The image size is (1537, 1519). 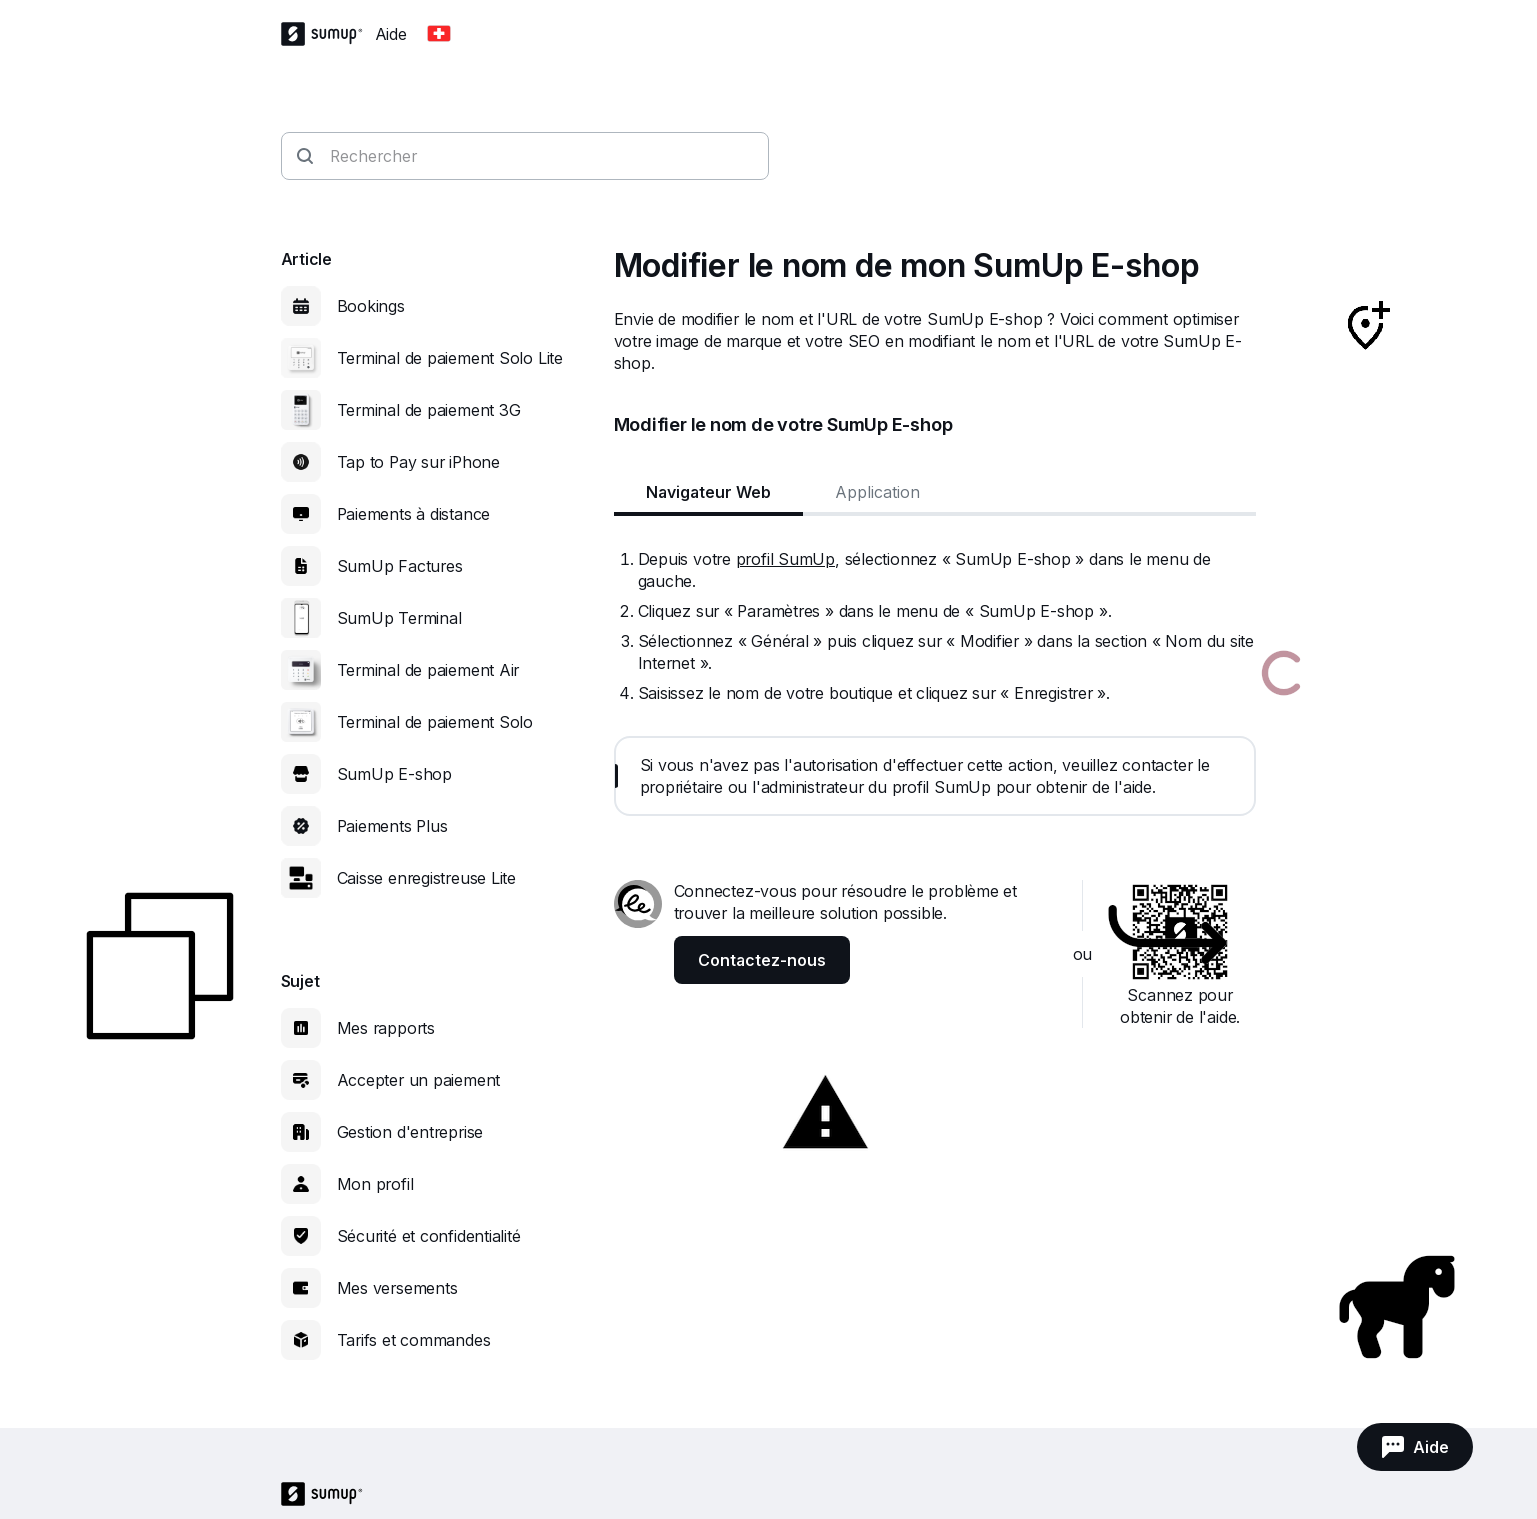 I want to click on copy to clipboard, so click(x=160, y=966).